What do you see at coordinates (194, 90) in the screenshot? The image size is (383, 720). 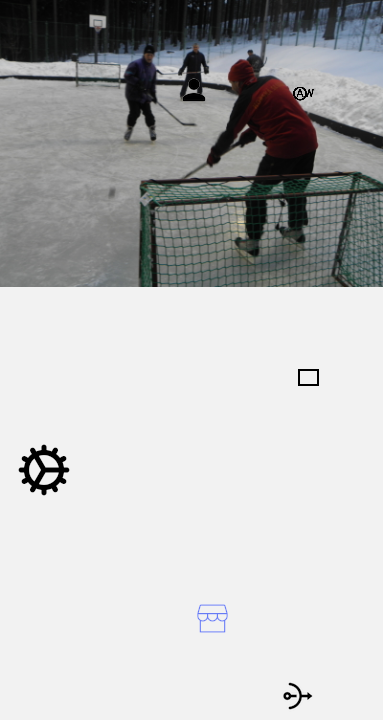 I see `view your profile` at bounding box center [194, 90].